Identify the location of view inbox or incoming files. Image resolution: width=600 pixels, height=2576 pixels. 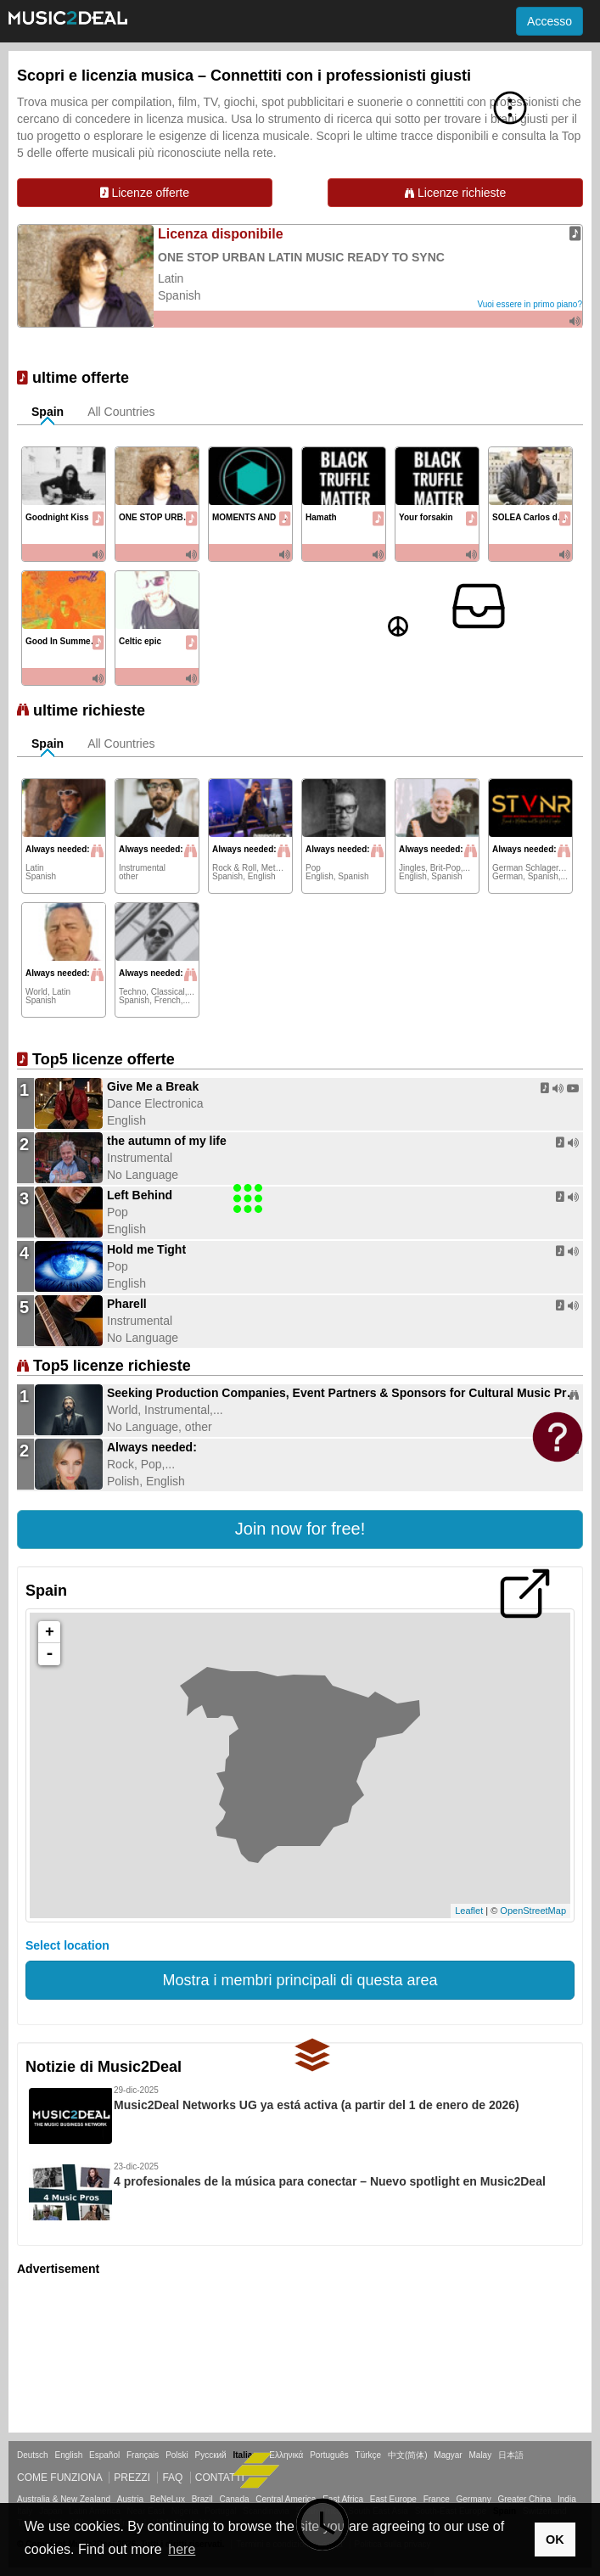
(479, 606).